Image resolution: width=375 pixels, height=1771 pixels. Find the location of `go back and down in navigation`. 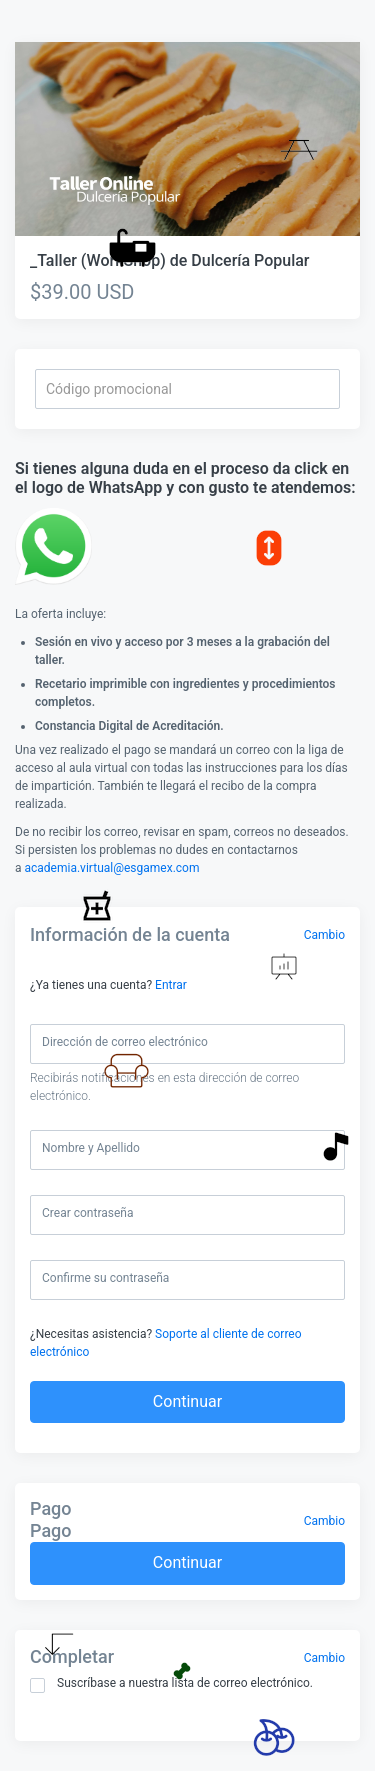

go back and down in navigation is located at coordinates (58, 1642).